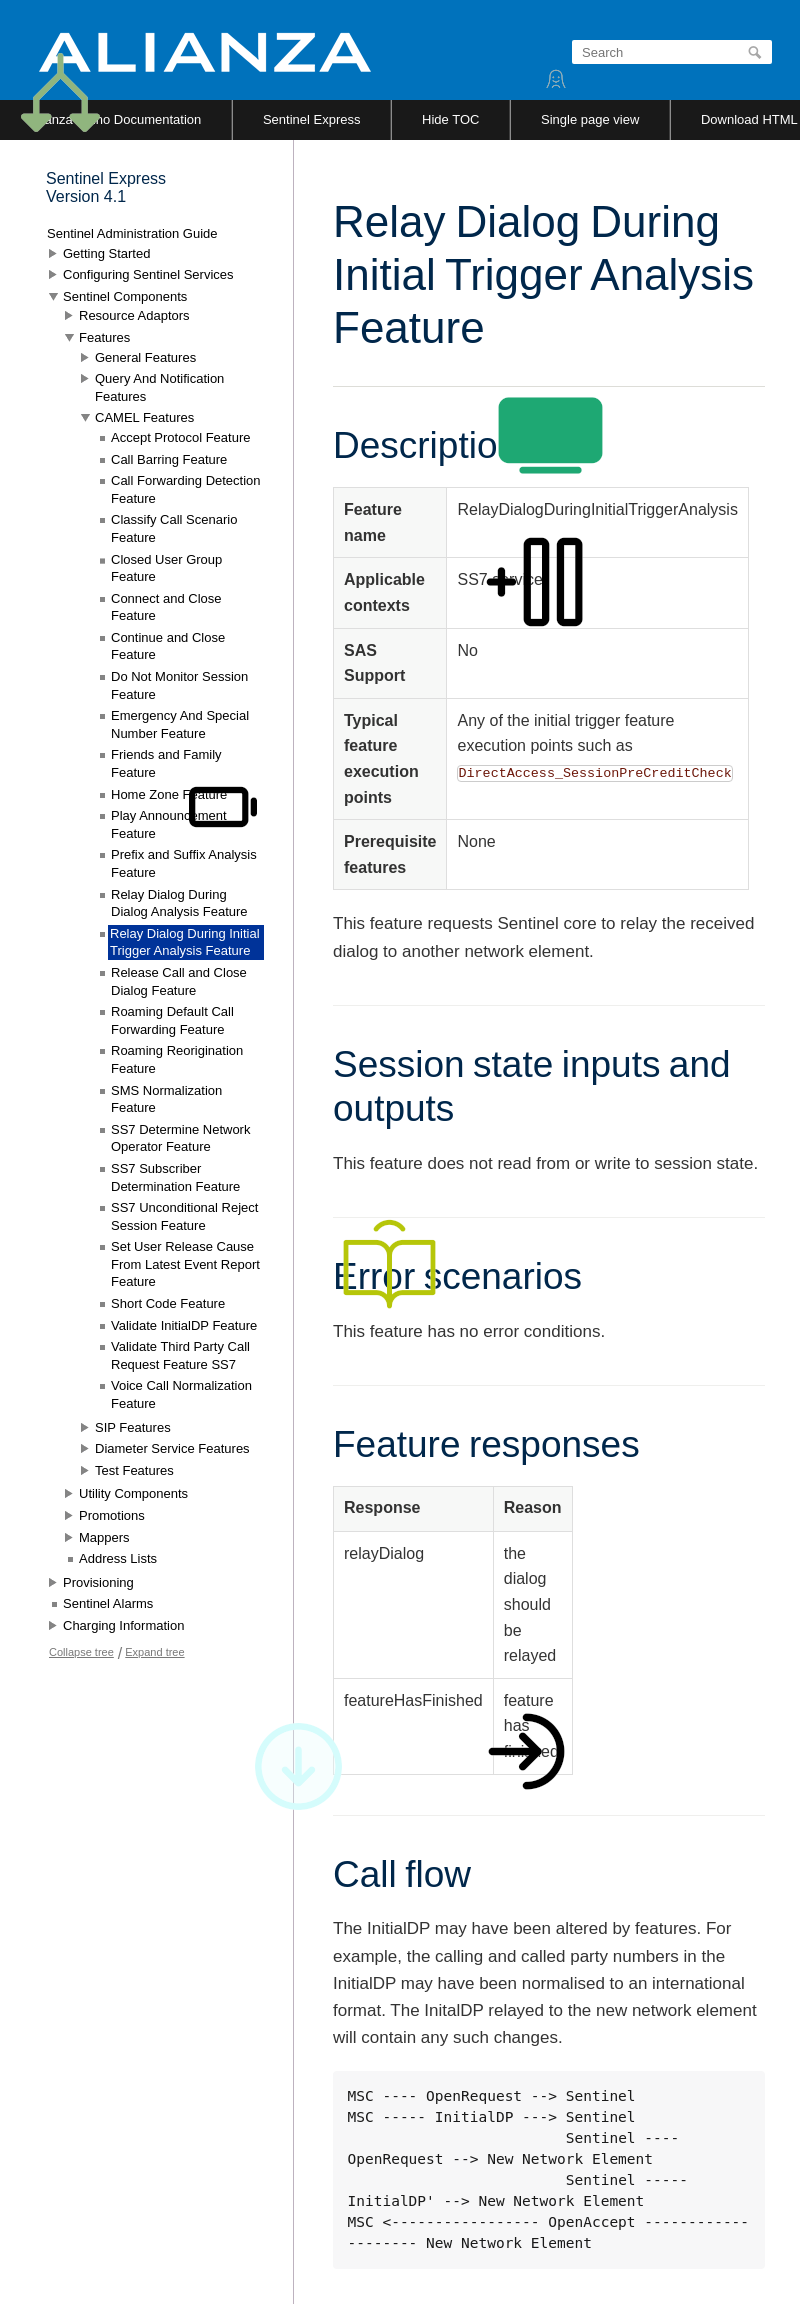  Describe the element at coordinates (542, 582) in the screenshot. I see `add a new column to the left` at that location.